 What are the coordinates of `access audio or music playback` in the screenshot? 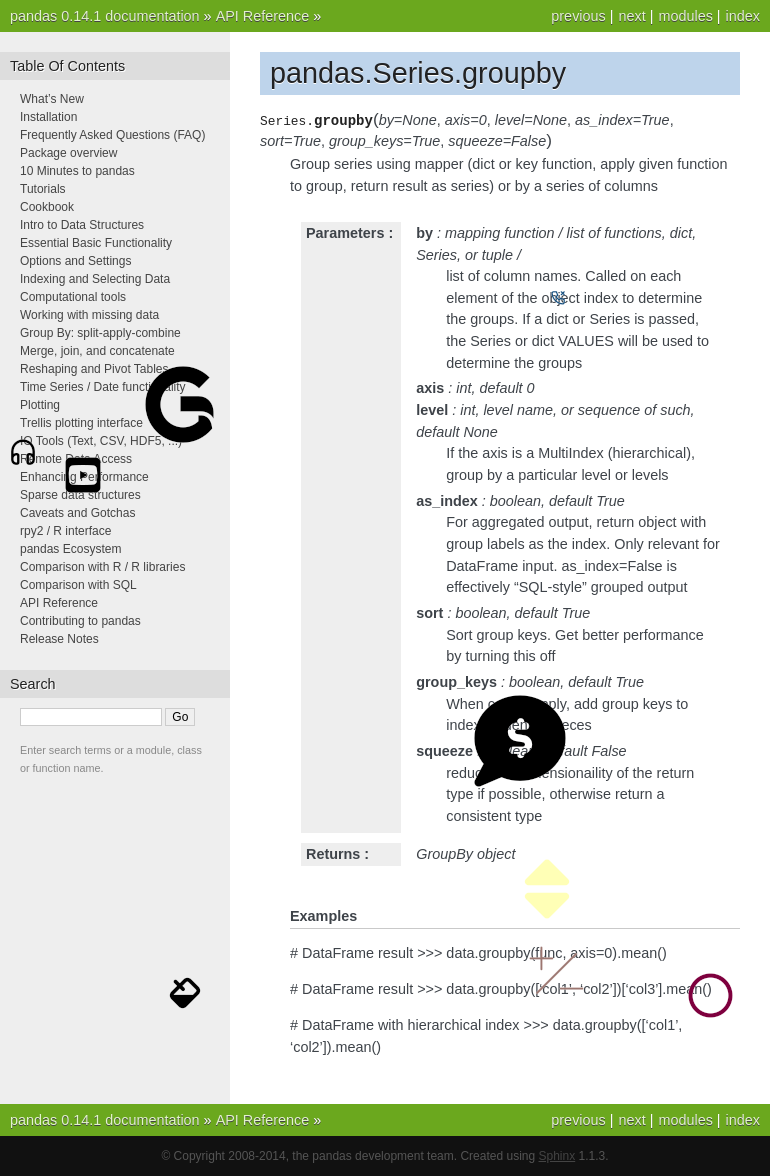 It's located at (23, 453).